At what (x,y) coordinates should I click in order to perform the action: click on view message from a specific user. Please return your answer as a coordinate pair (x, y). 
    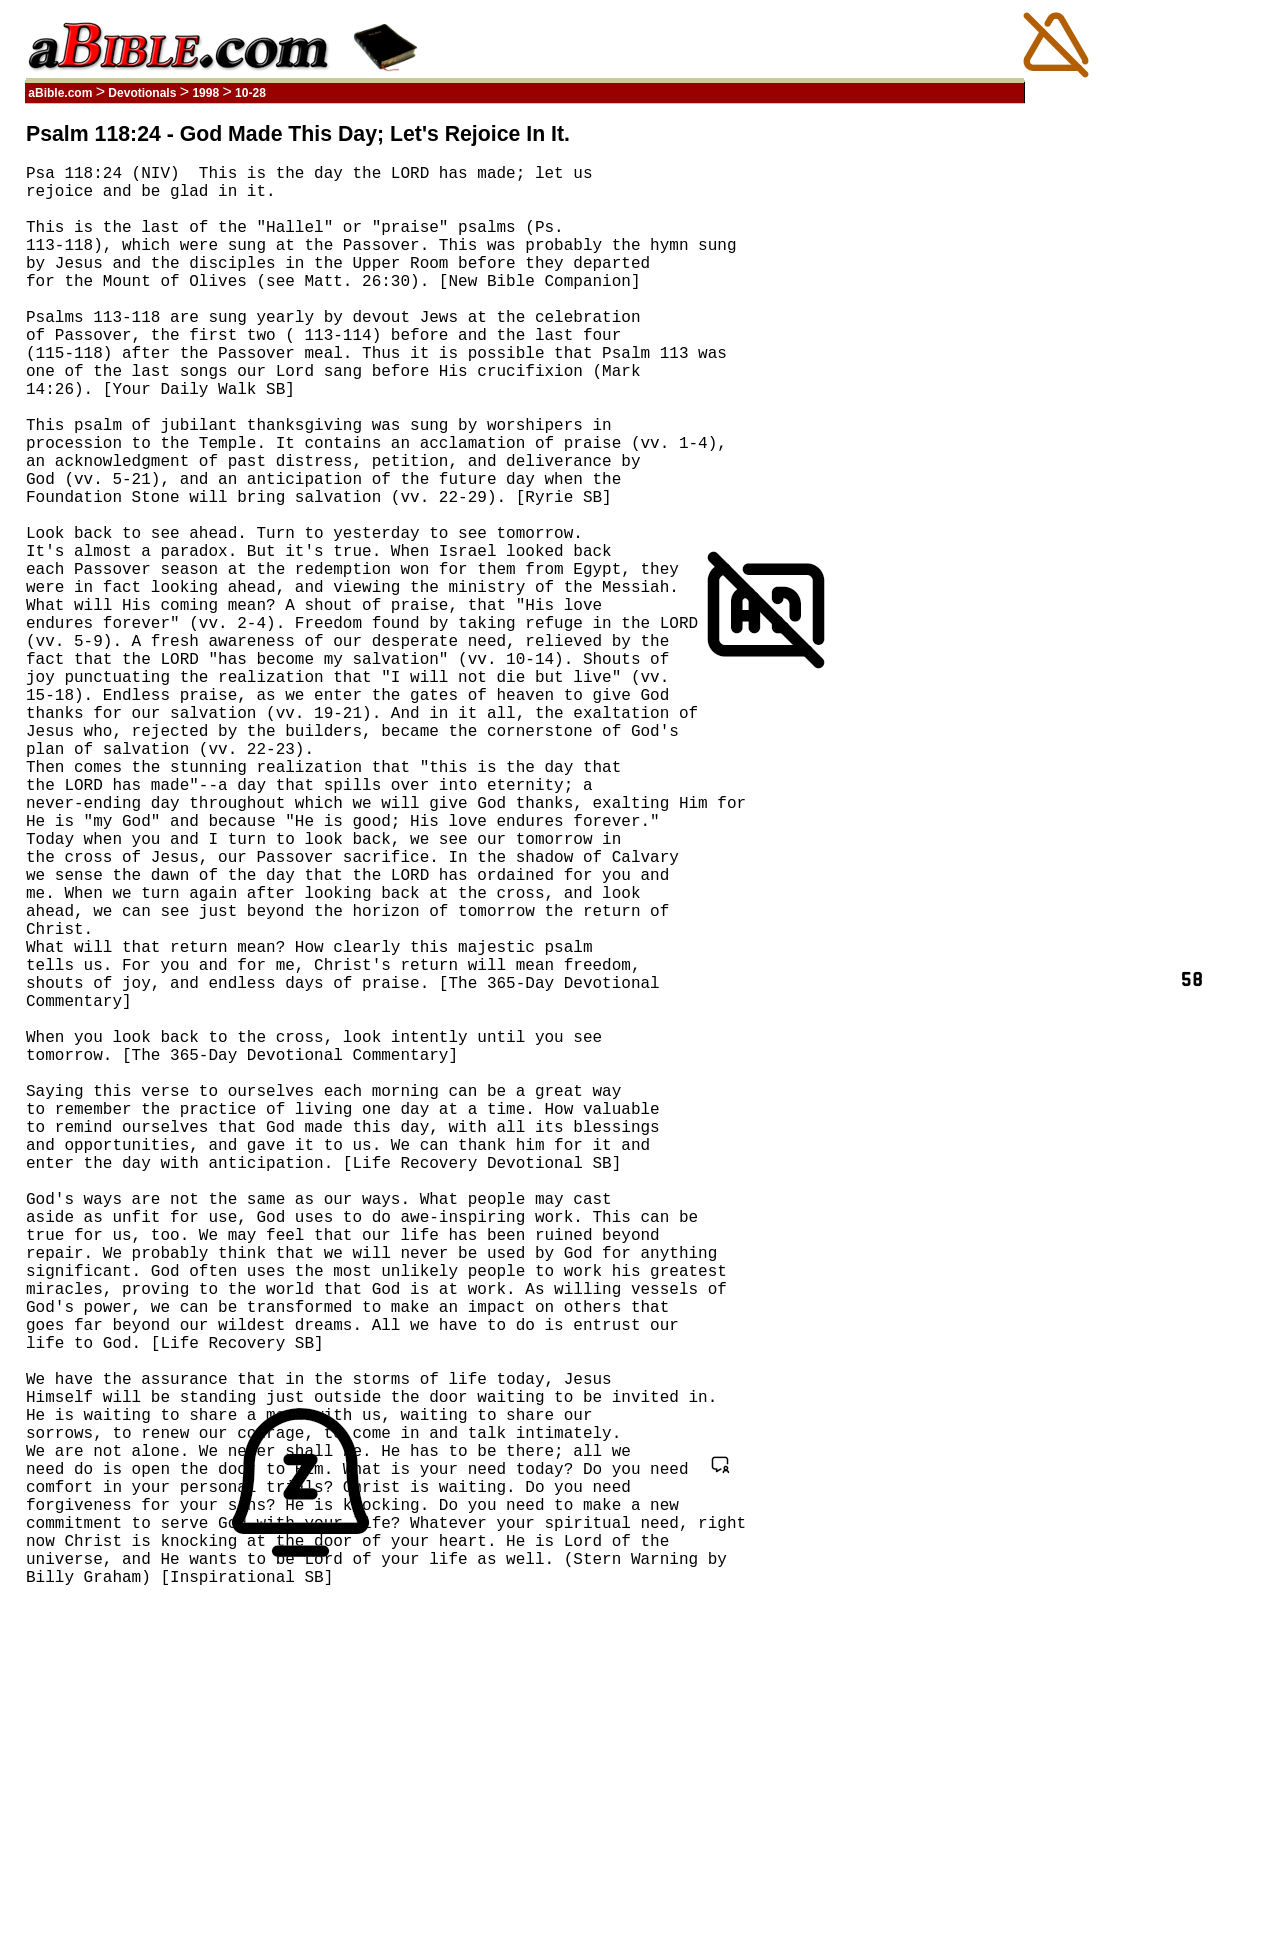
    Looking at the image, I should click on (720, 1464).